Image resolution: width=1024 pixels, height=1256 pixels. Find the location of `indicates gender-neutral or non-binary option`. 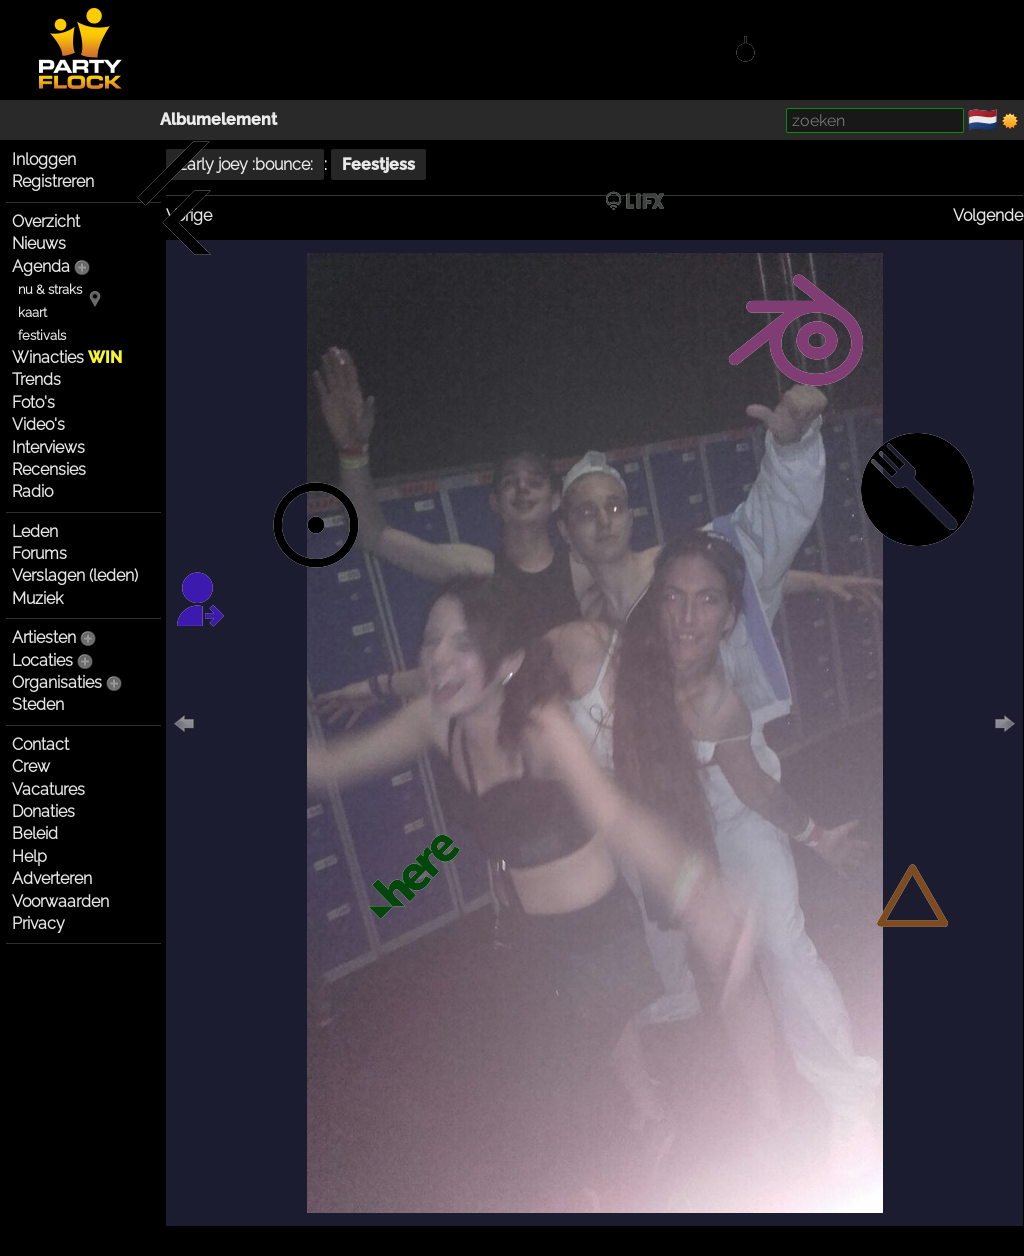

indicates gender-neutral or non-binary option is located at coordinates (745, 49).